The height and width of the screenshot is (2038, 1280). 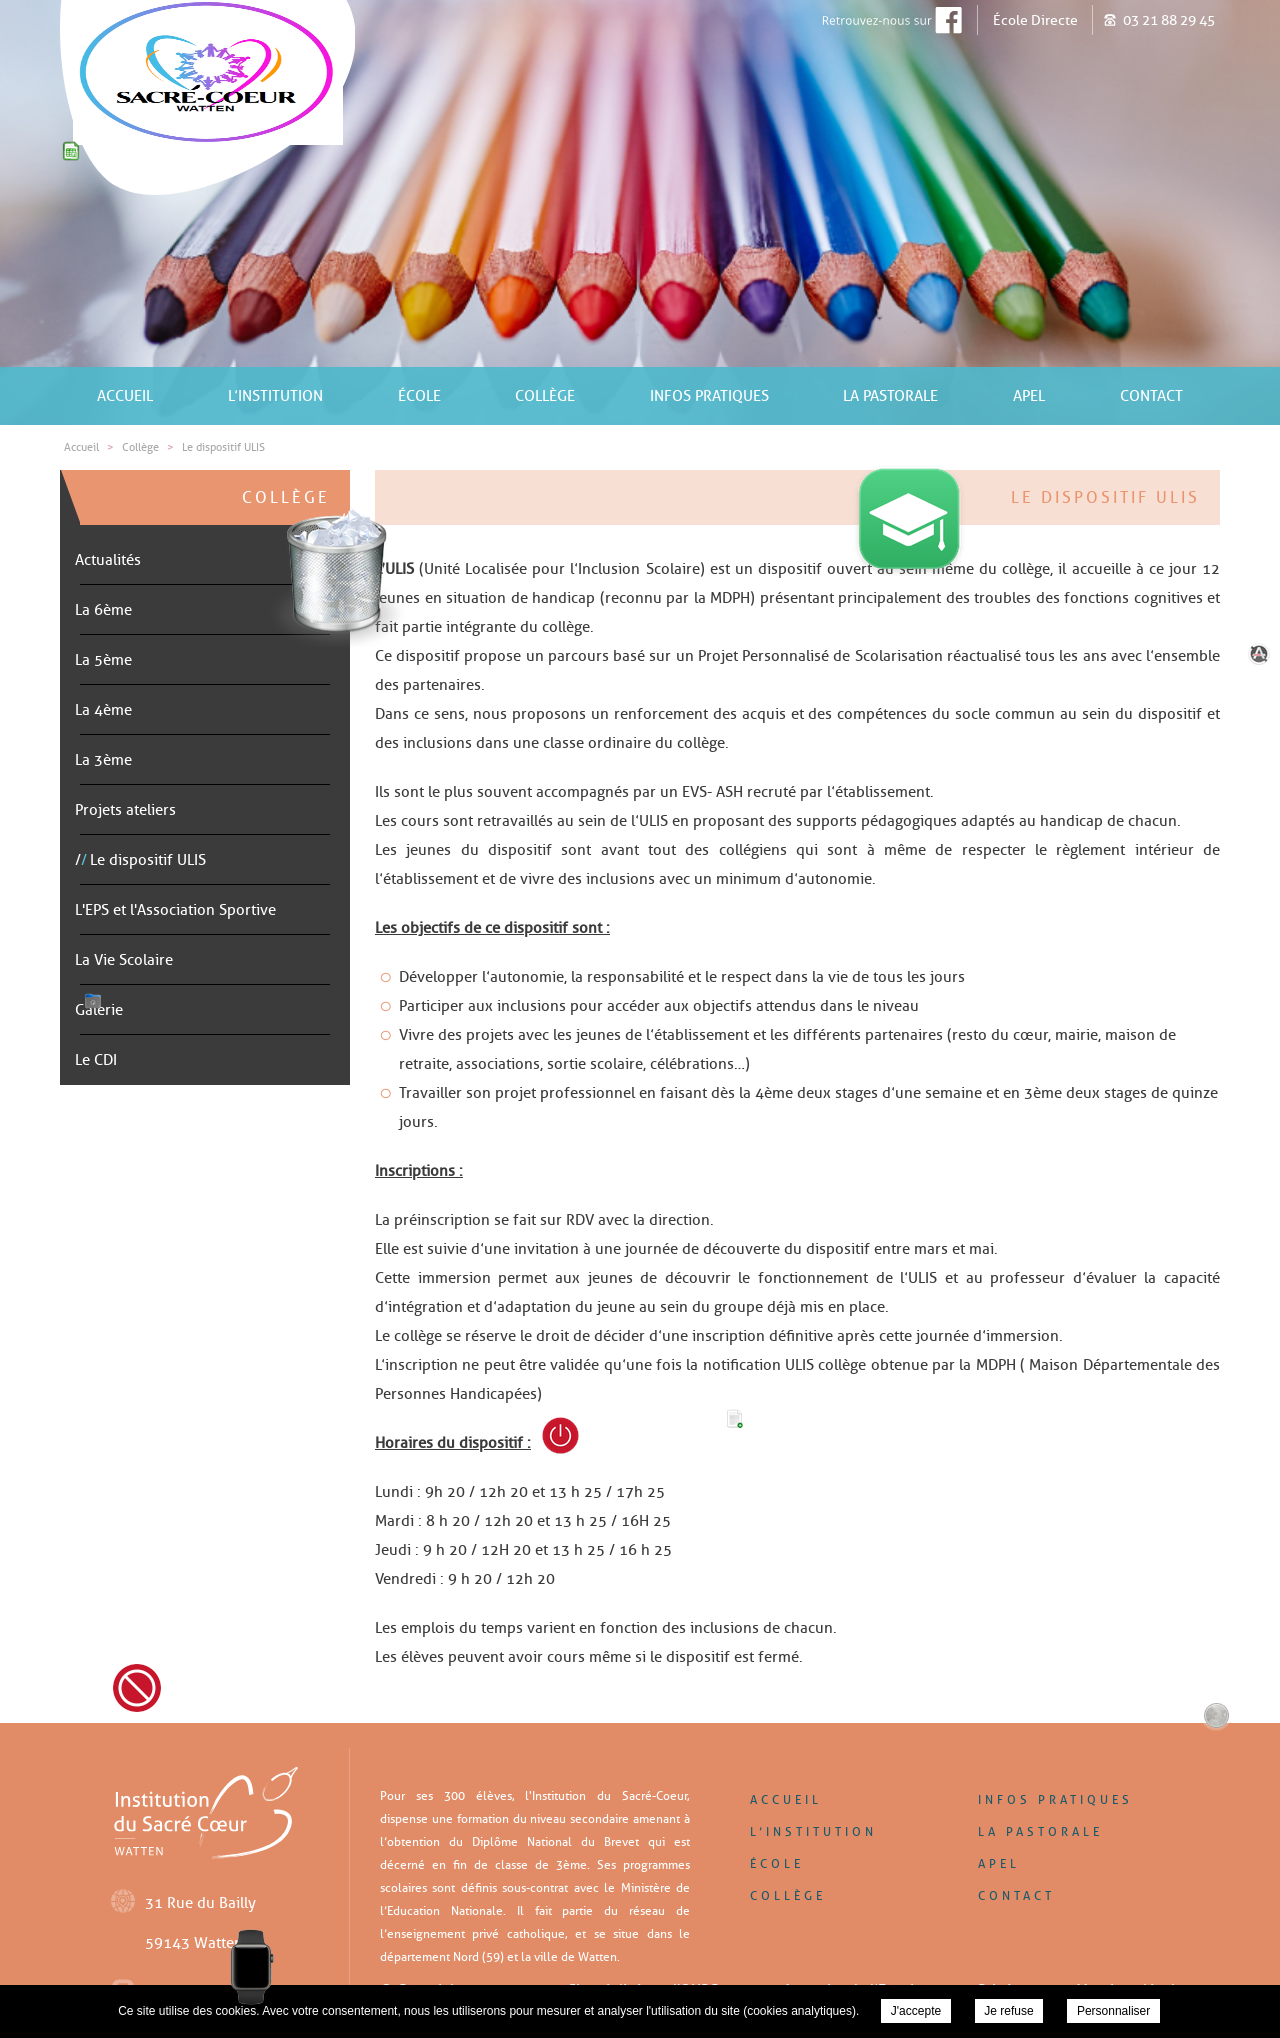 What do you see at coordinates (1216, 1715) in the screenshot?
I see `indicates clear weather conditions at night` at bounding box center [1216, 1715].